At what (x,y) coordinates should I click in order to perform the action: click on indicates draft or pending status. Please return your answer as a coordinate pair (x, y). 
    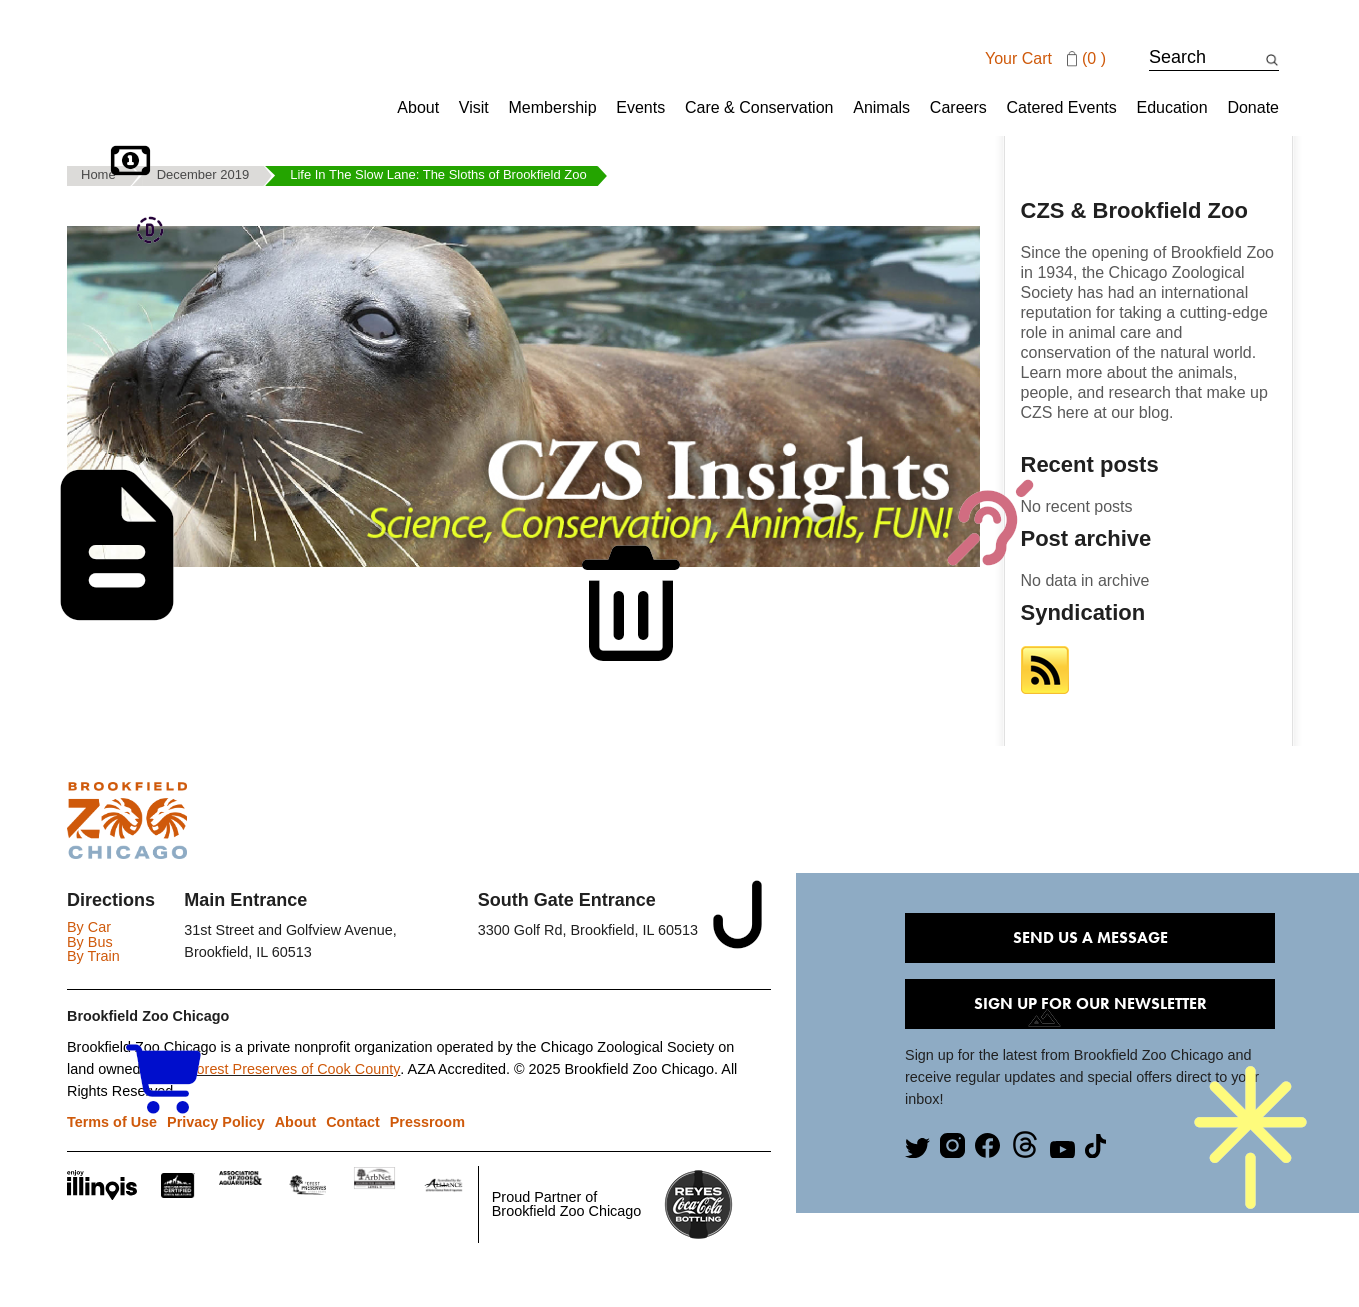
    Looking at the image, I should click on (150, 230).